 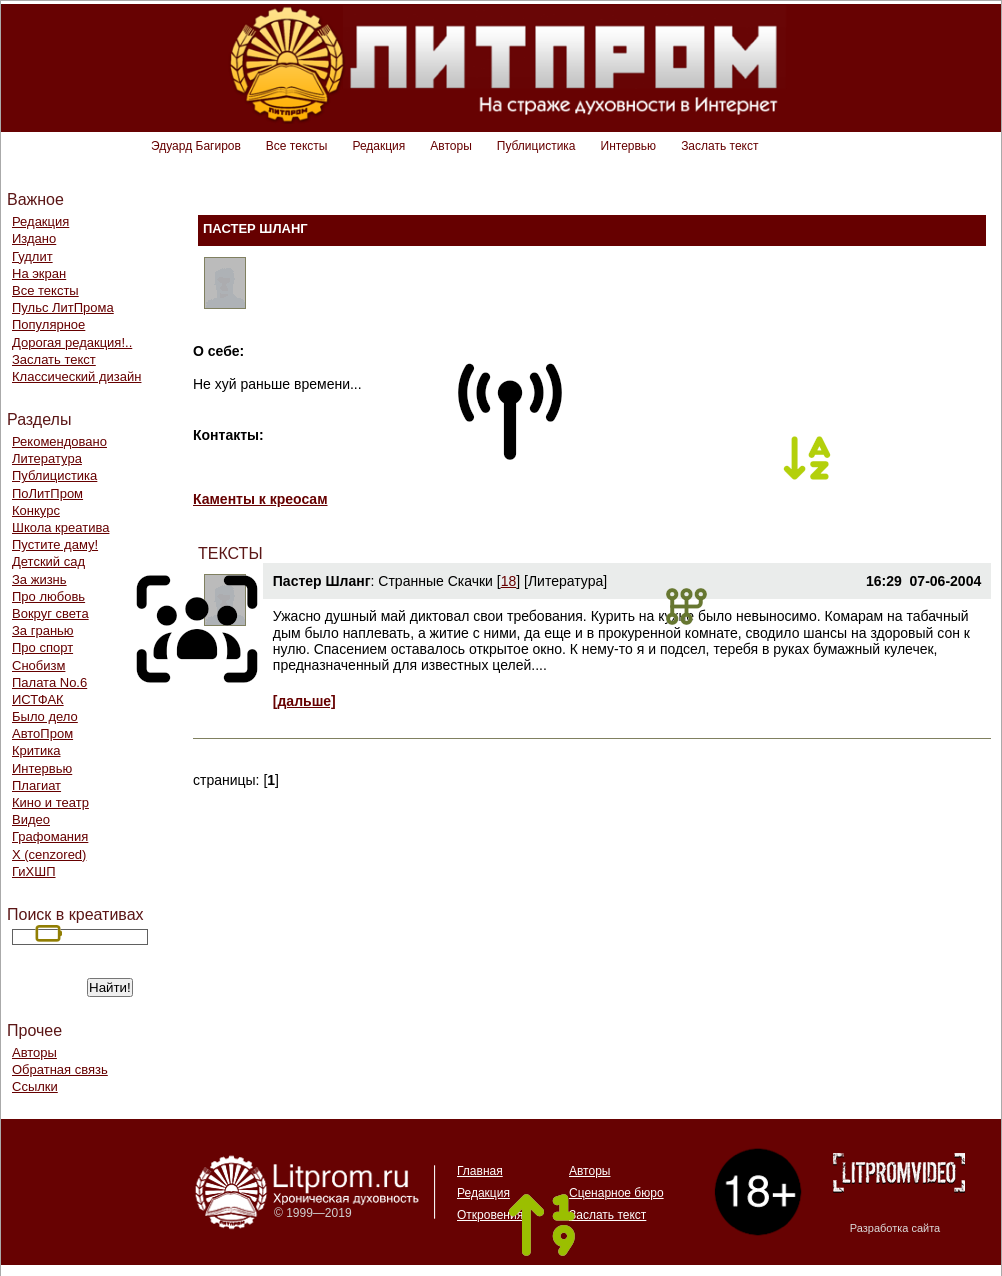 What do you see at coordinates (197, 629) in the screenshot?
I see `scan or detect people in frame` at bounding box center [197, 629].